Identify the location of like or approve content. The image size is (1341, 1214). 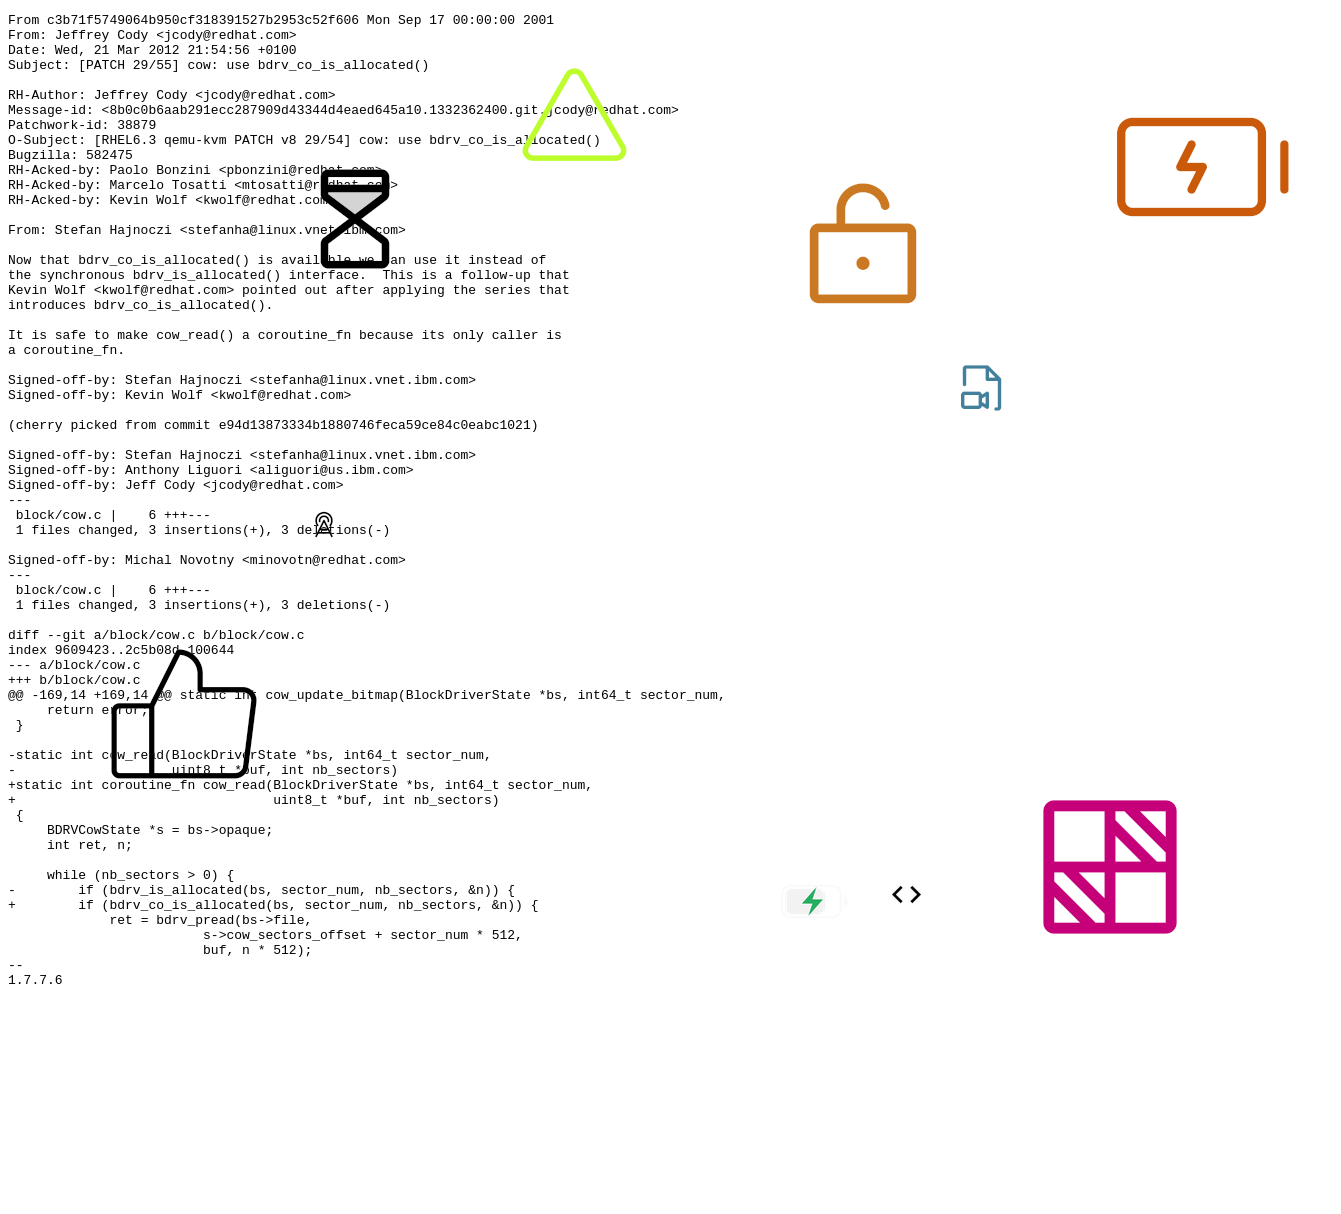
(184, 722).